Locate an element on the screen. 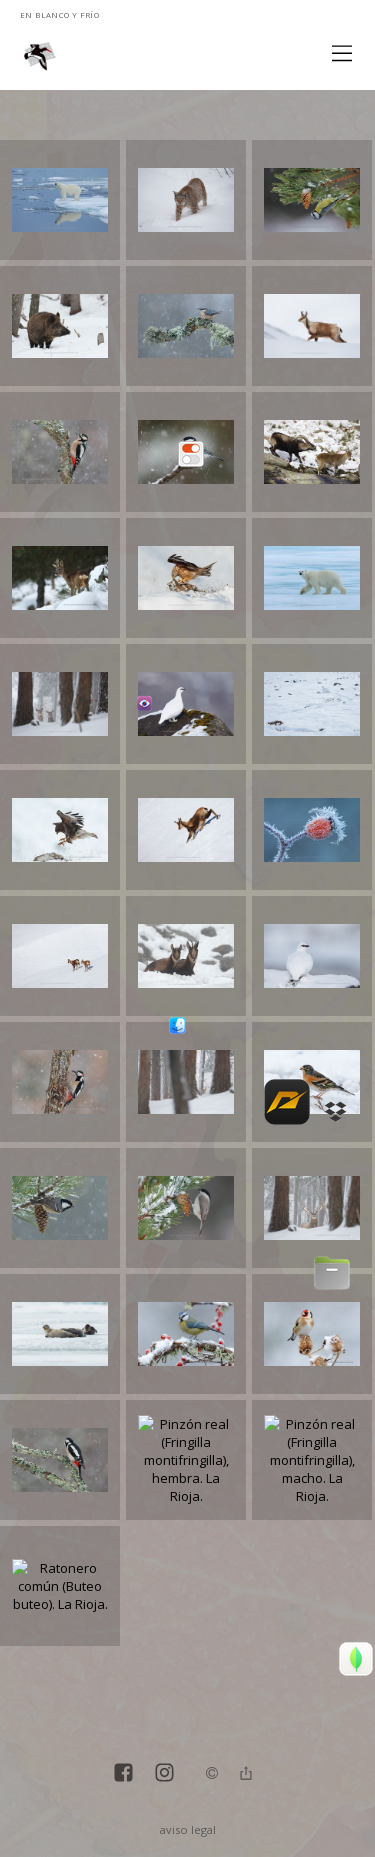 This screenshot has height=1857, width=375. launch need for speed undercover game is located at coordinates (287, 1102).